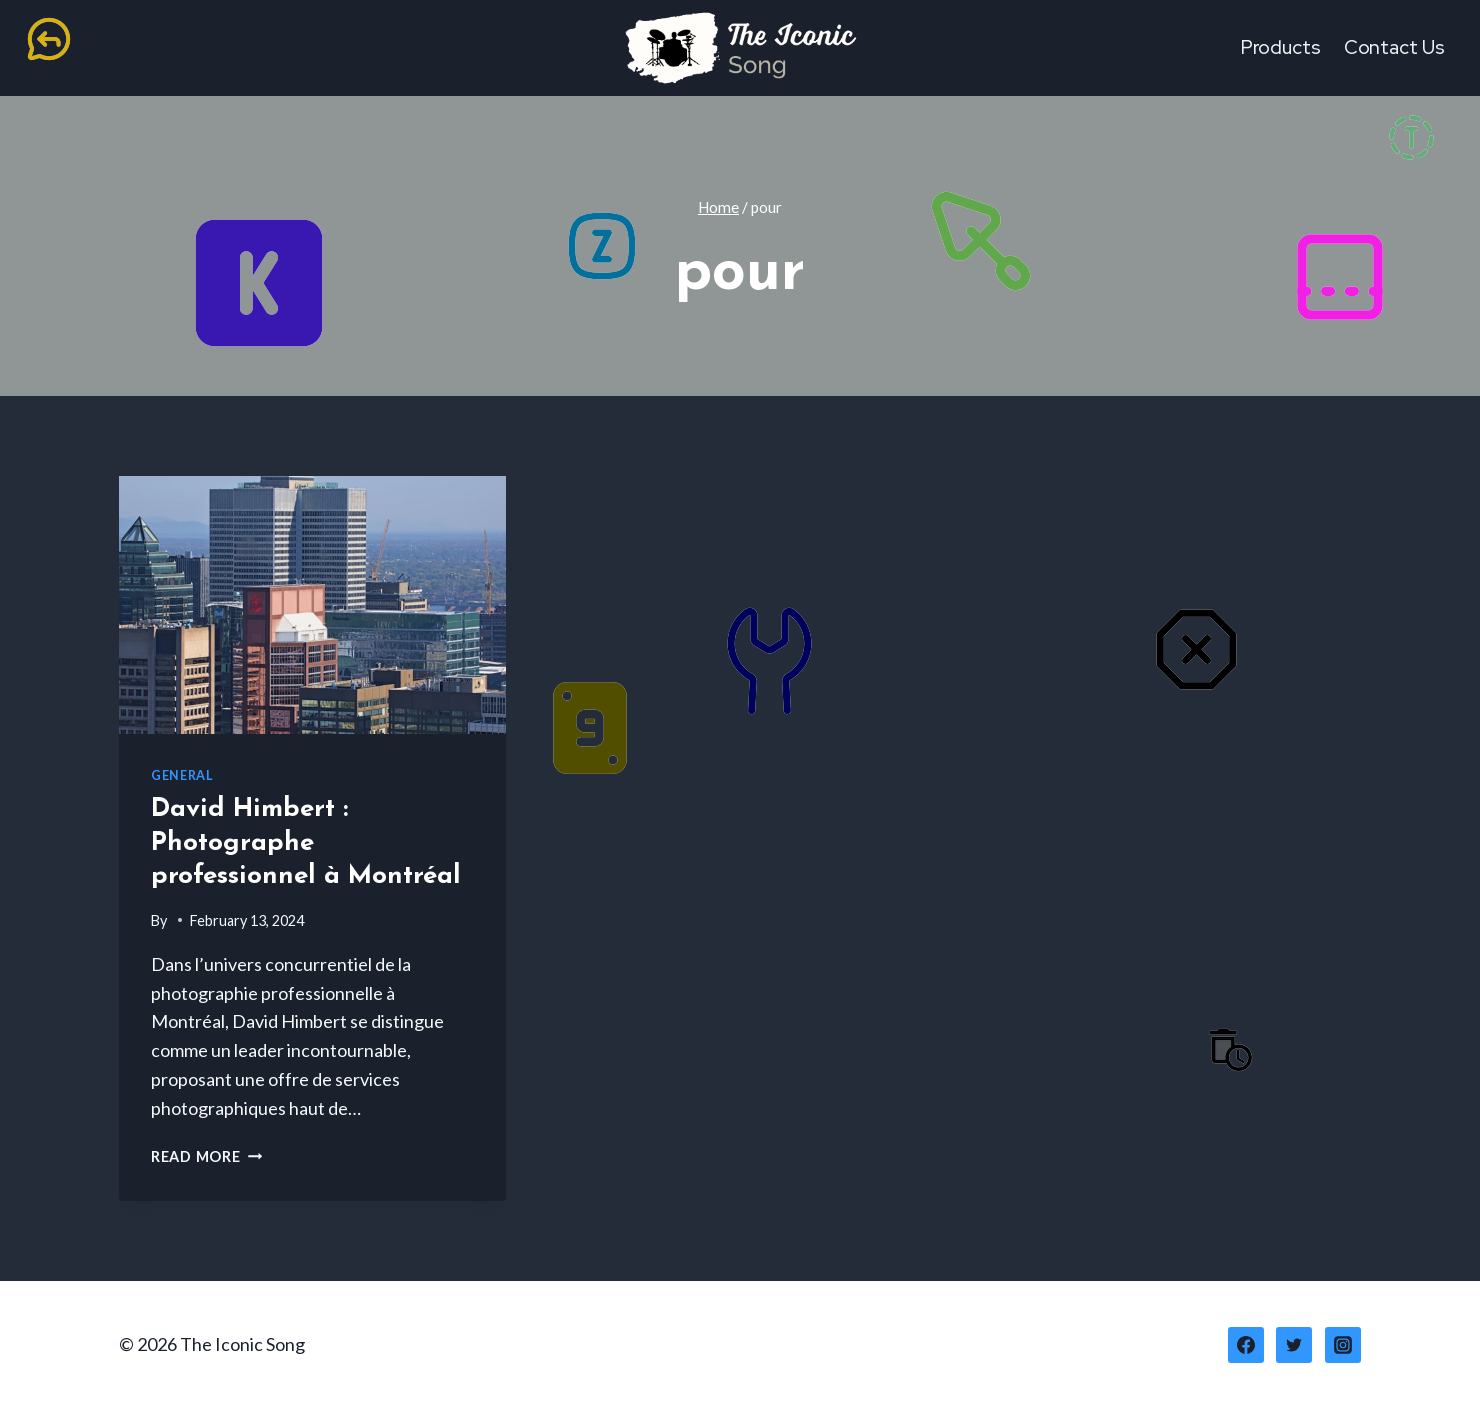  What do you see at coordinates (49, 39) in the screenshot?
I see `reply to a message` at bounding box center [49, 39].